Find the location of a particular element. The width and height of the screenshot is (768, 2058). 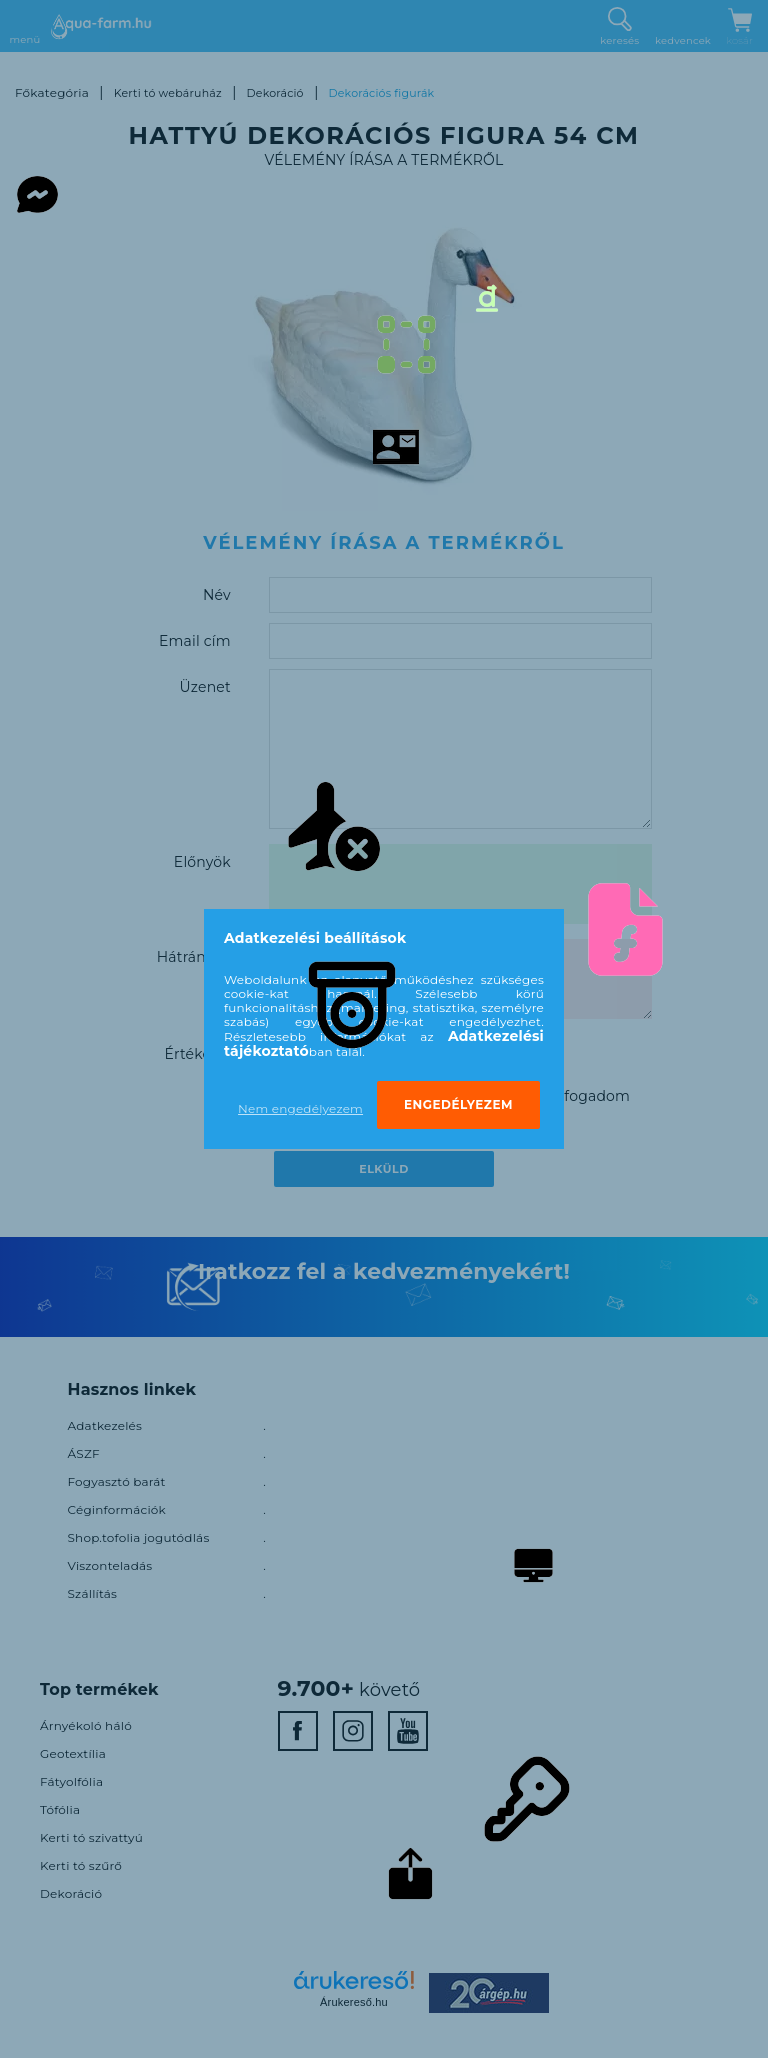

access contact information via email is located at coordinates (396, 447).